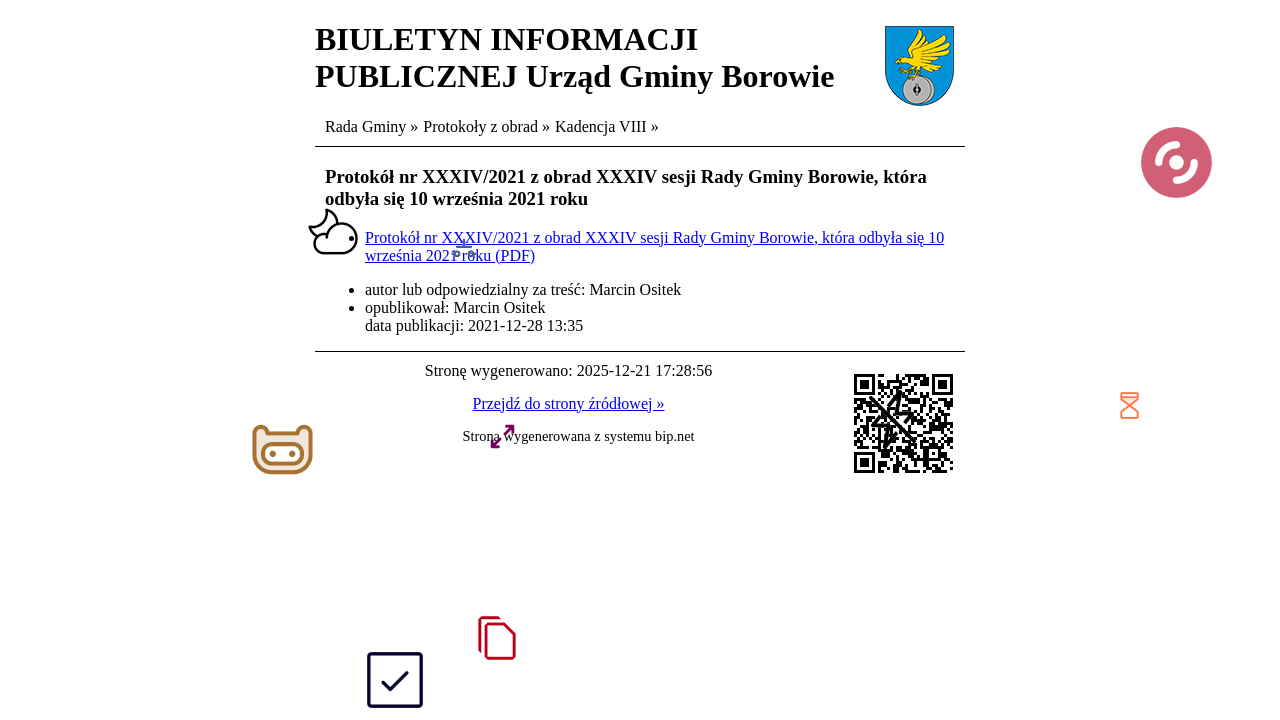  I want to click on copy to clipboard, so click(497, 638).